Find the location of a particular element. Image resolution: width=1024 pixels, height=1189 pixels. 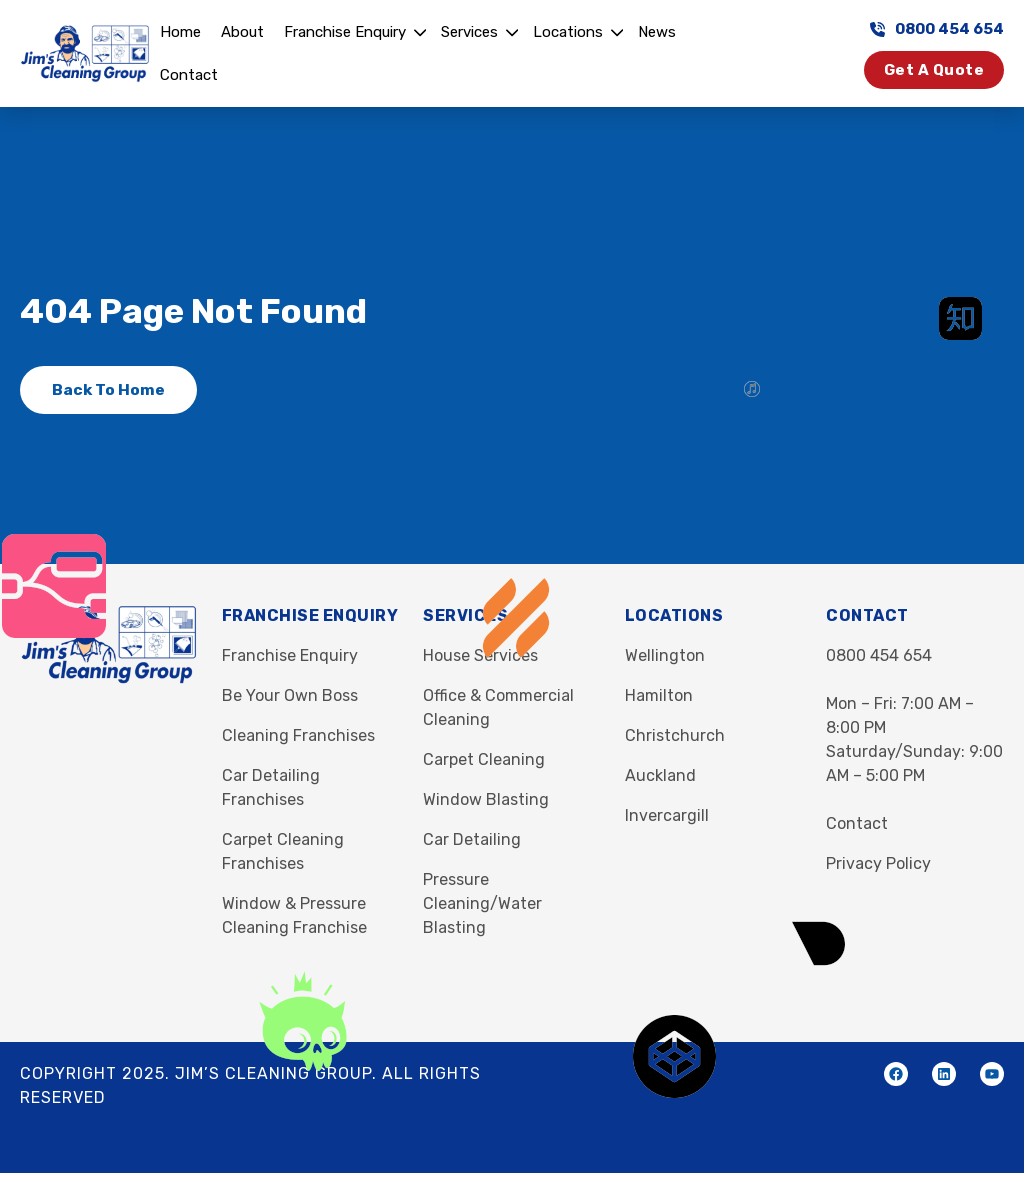

open itunes application is located at coordinates (752, 389).